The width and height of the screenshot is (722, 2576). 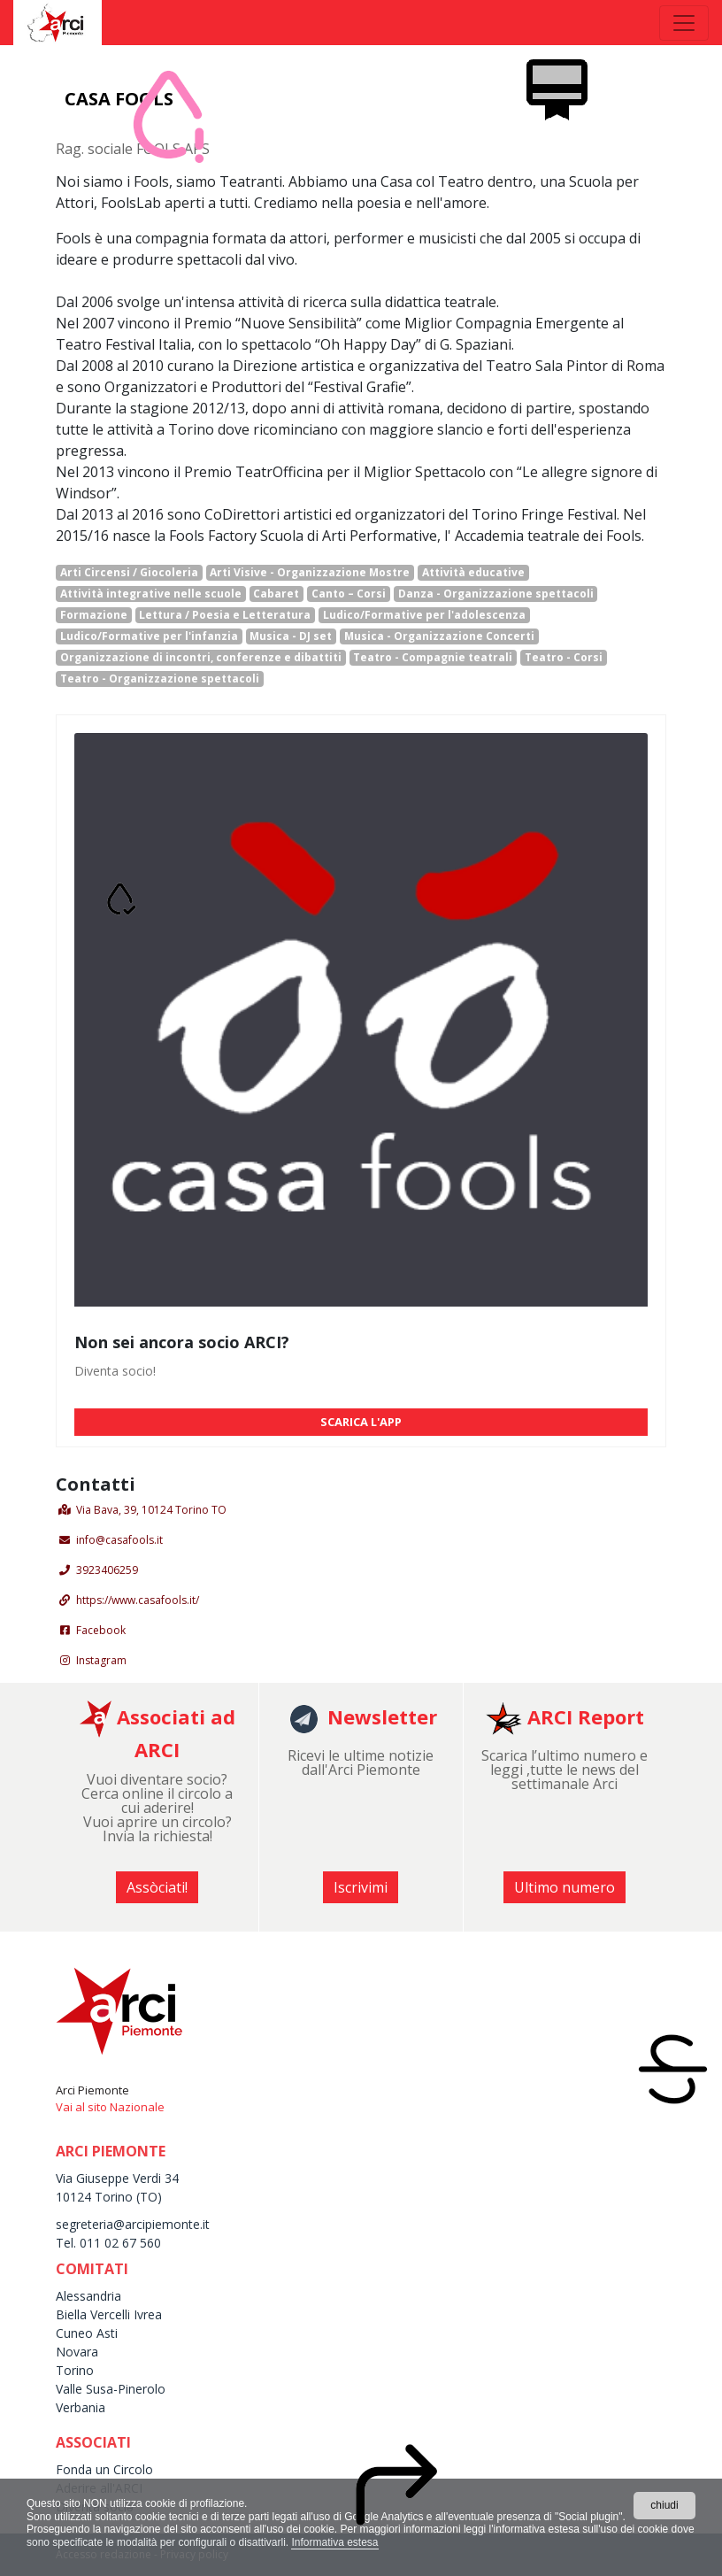 I want to click on water or hydration warning, so click(x=168, y=114).